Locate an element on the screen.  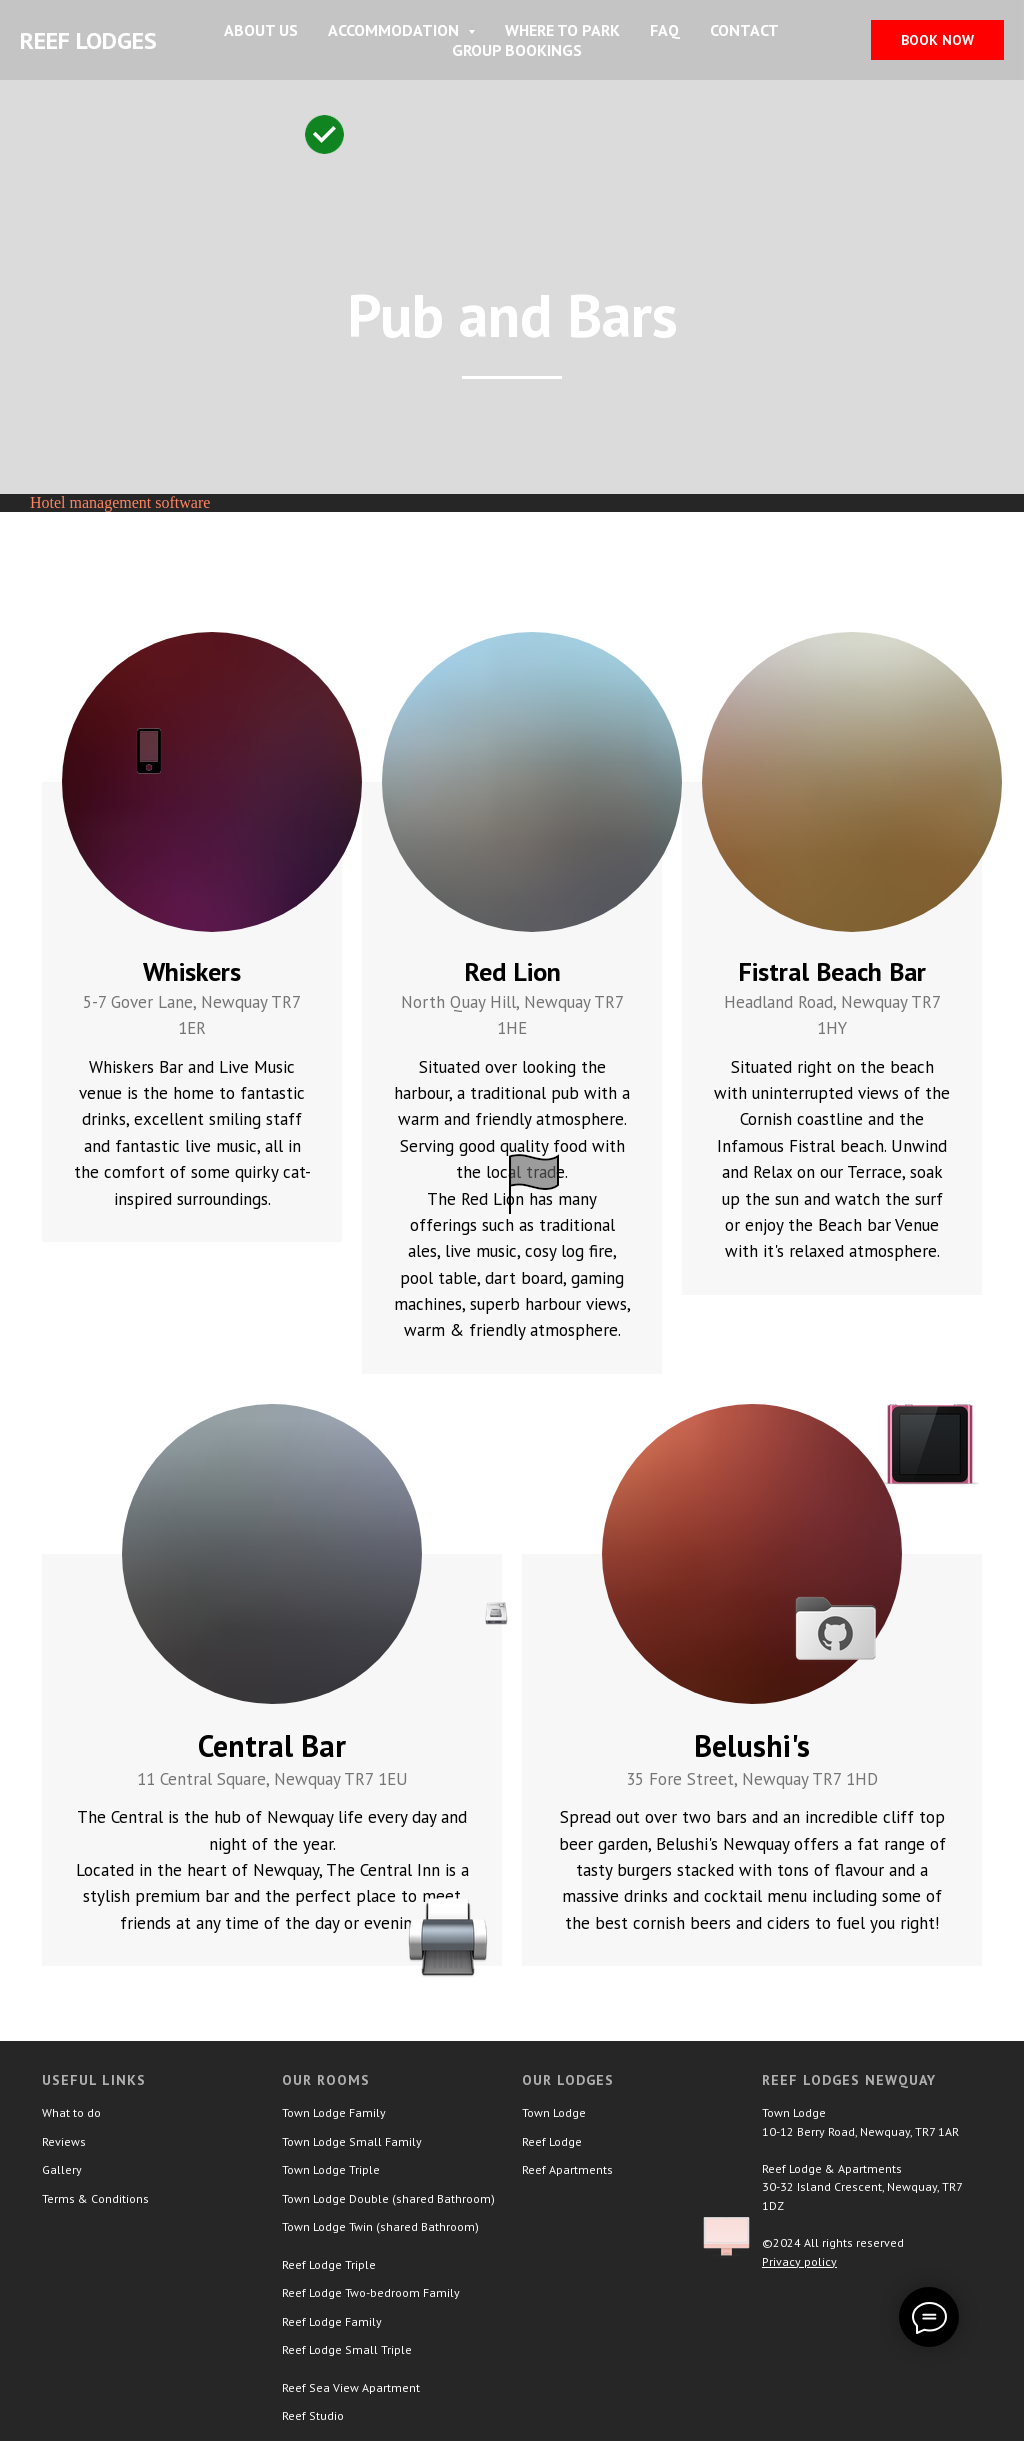
iPod Nano device connected to your Mac is located at coordinates (149, 751).